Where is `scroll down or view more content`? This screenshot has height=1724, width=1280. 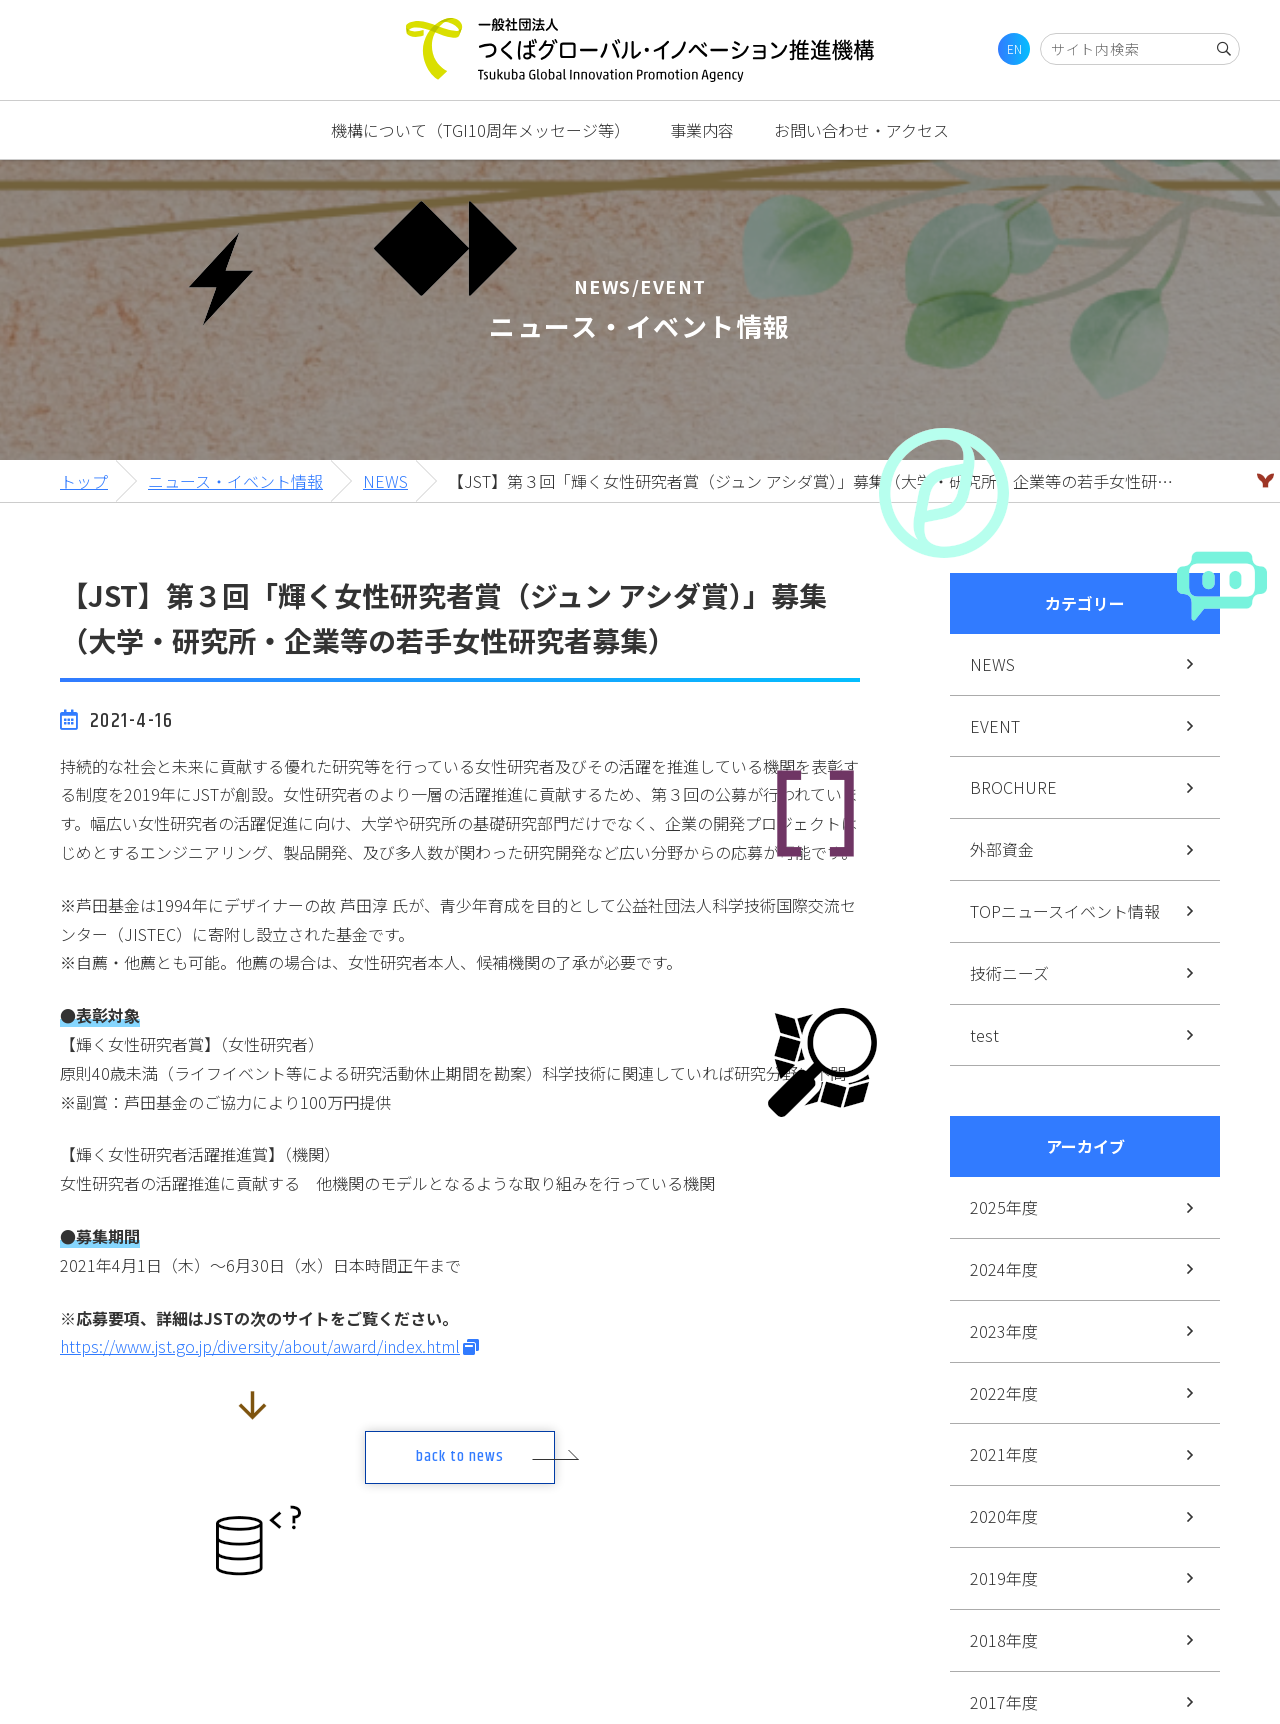
scroll down or view more content is located at coordinates (252, 1405).